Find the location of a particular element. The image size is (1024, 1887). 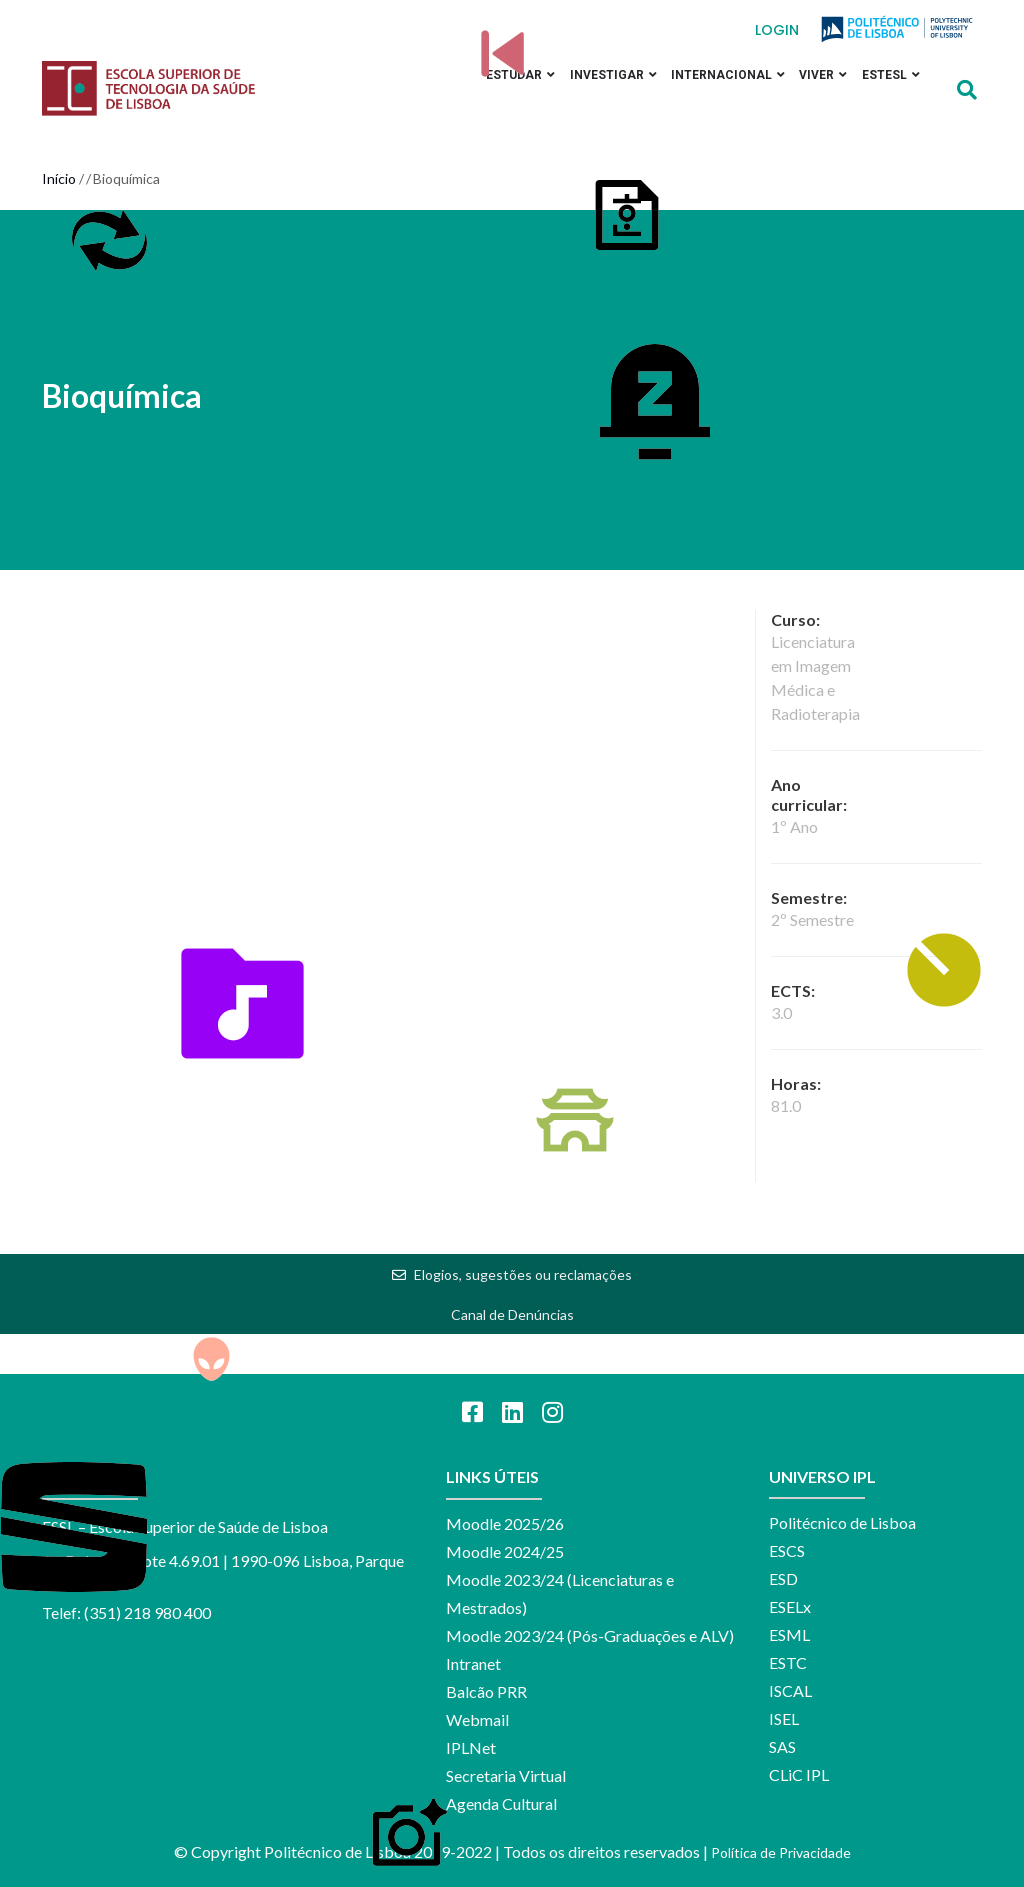

kashflow accounting software logo is located at coordinates (109, 240).